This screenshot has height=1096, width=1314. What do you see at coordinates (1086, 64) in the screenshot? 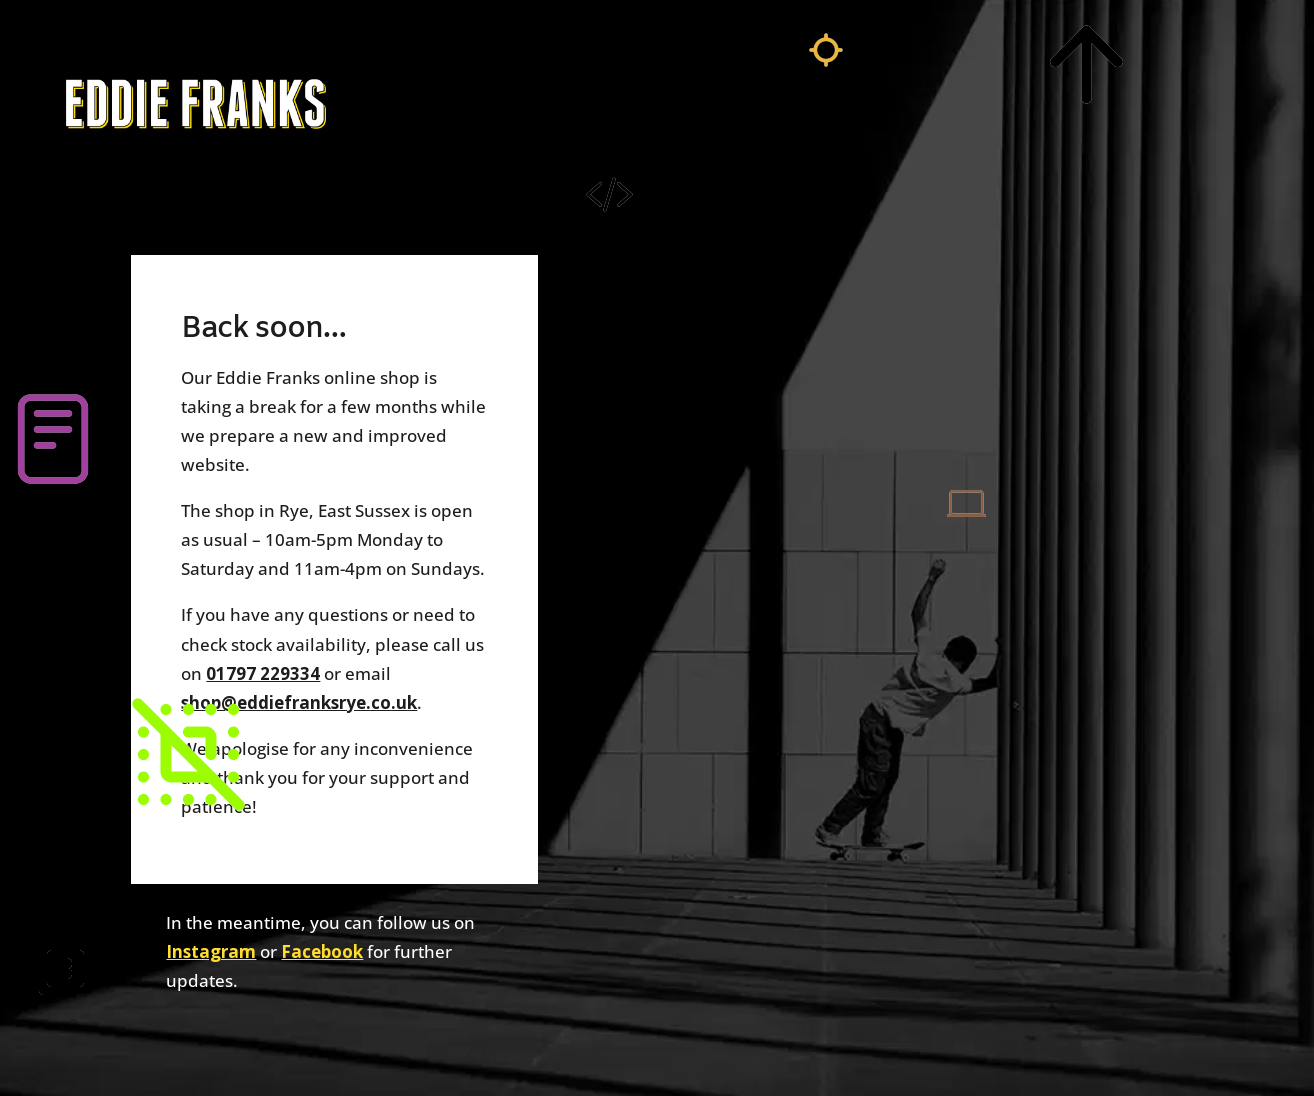
I see `scroll to top of page` at bounding box center [1086, 64].